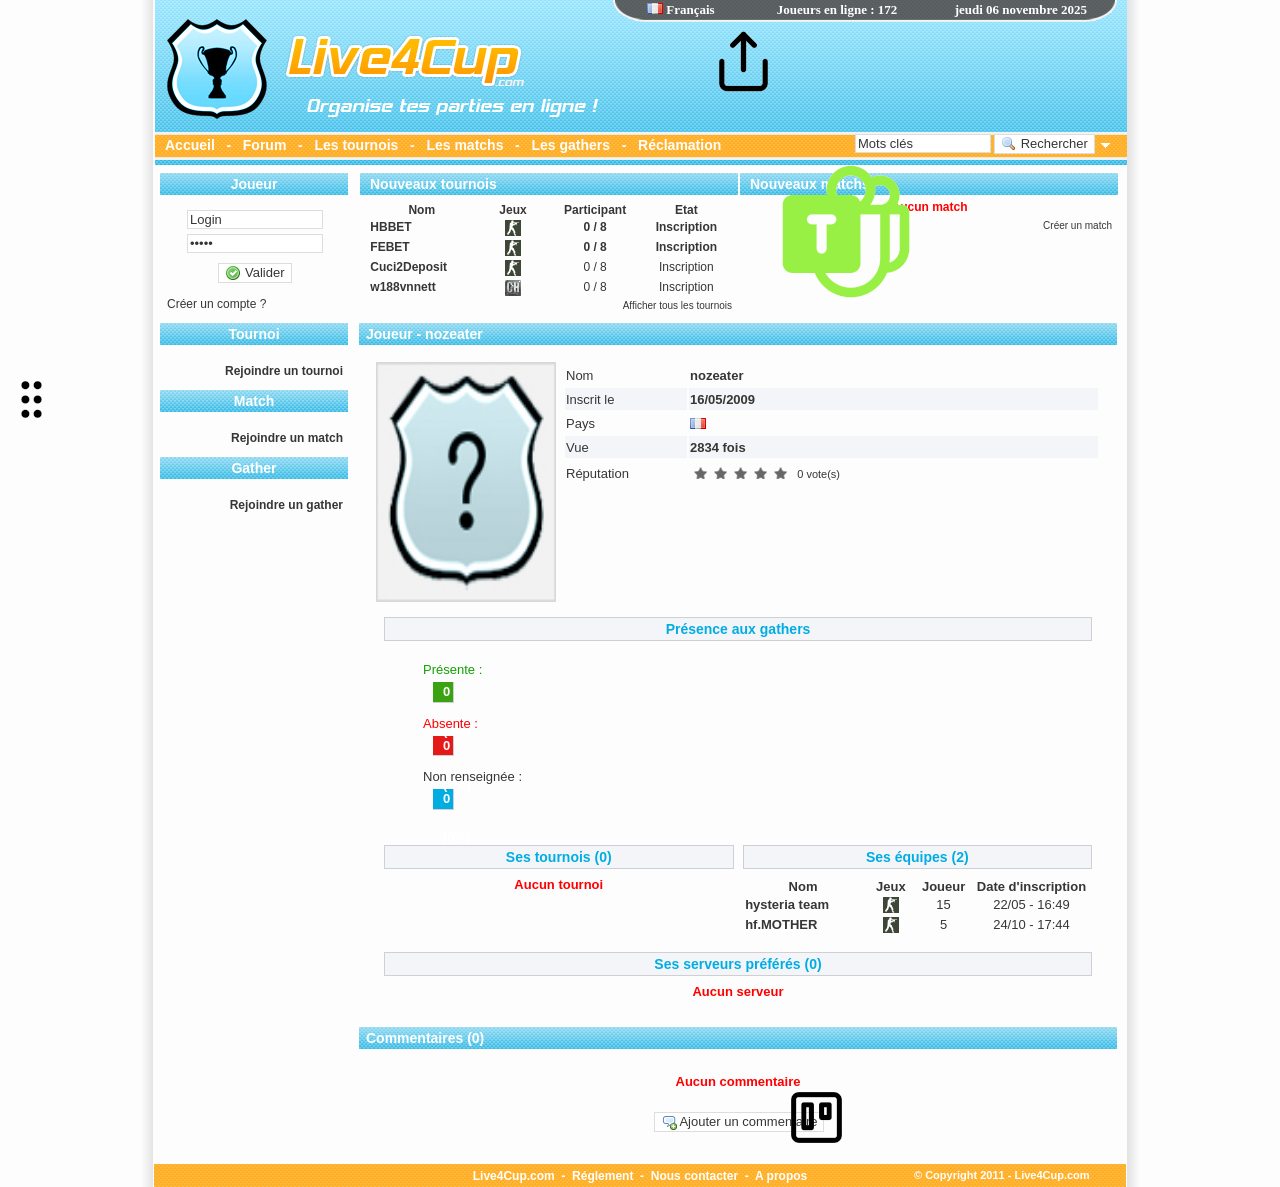  Describe the element at coordinates (743, 61) in the screenshot. I see `share content to another app or platform` at that location.